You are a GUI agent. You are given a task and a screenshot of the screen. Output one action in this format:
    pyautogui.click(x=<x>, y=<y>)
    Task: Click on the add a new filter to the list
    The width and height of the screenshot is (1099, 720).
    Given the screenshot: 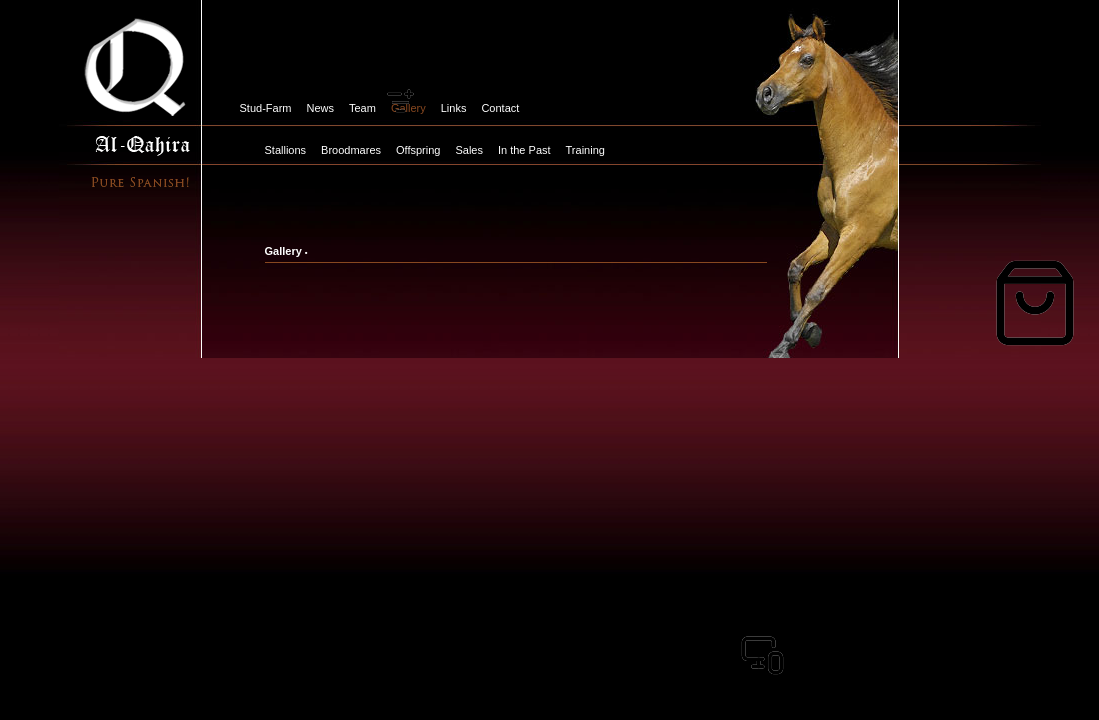 What is the action you would take?
    pyautogui.click(x=400, y=102)
    